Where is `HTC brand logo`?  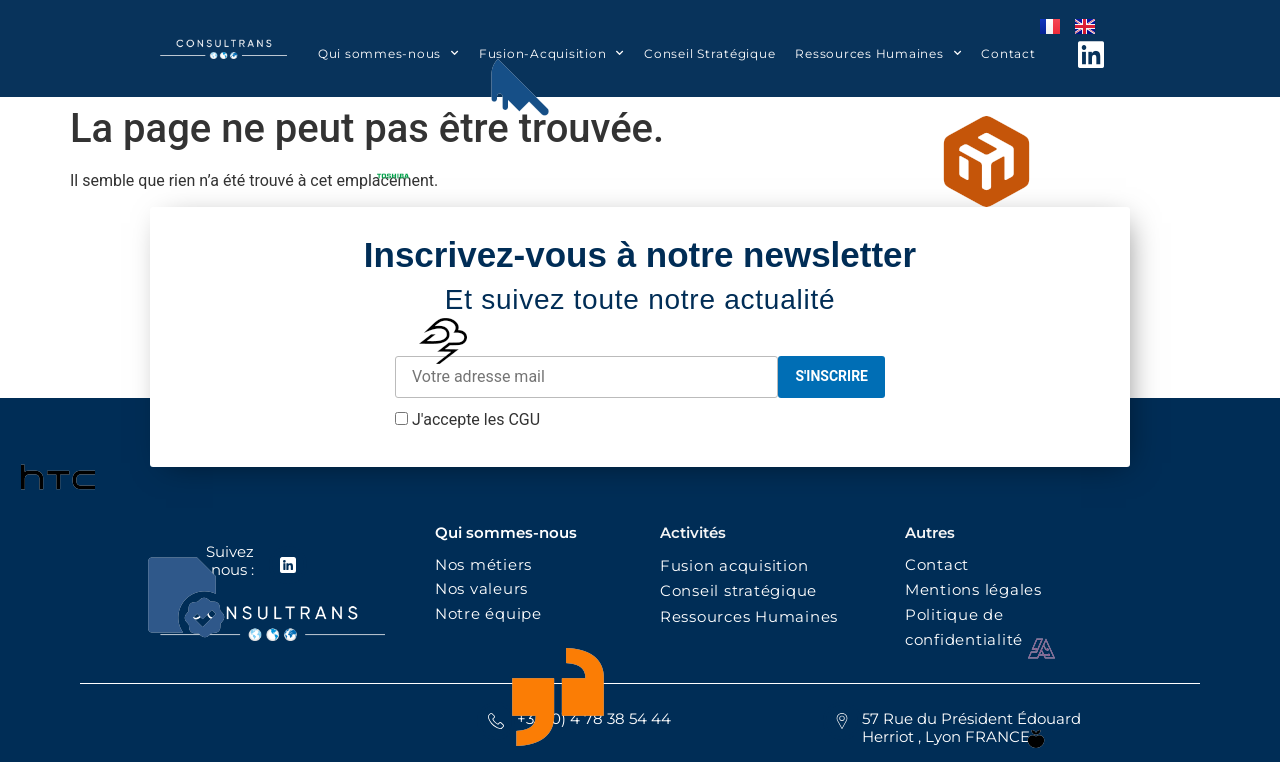
HTC brand logo is located at coordinates (58, 477).